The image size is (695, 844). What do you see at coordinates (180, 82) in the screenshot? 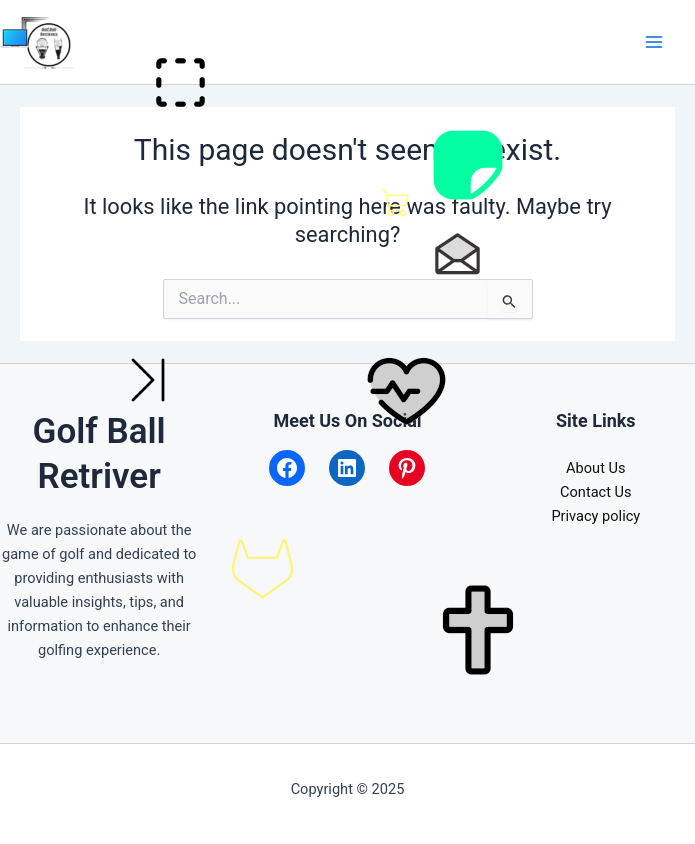
I see `create a selection area or marquee tool` at bounding box center [180, 82].